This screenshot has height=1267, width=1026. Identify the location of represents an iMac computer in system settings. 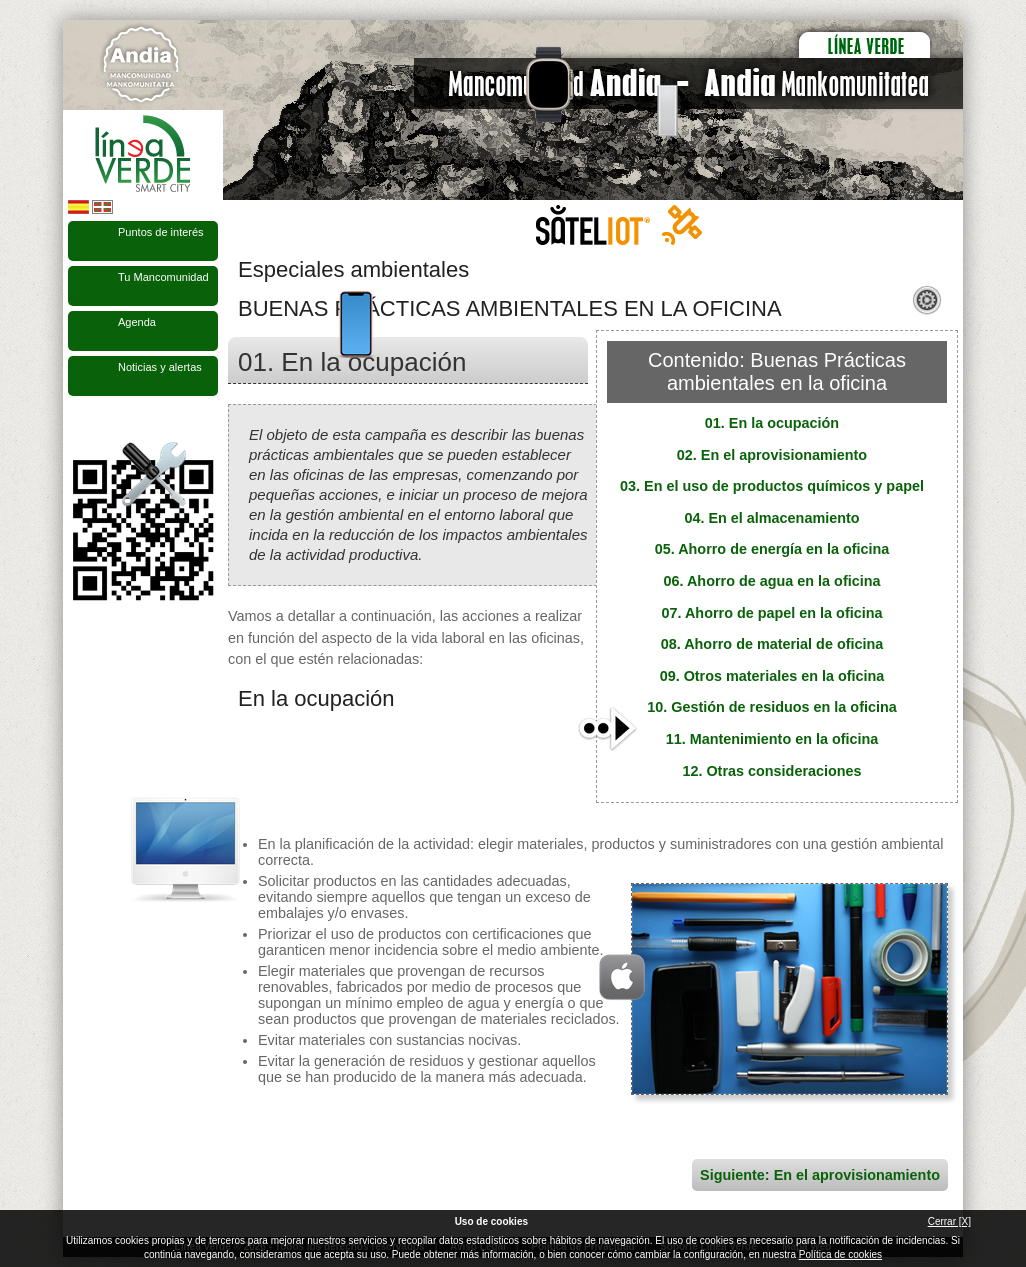
(185, 848).